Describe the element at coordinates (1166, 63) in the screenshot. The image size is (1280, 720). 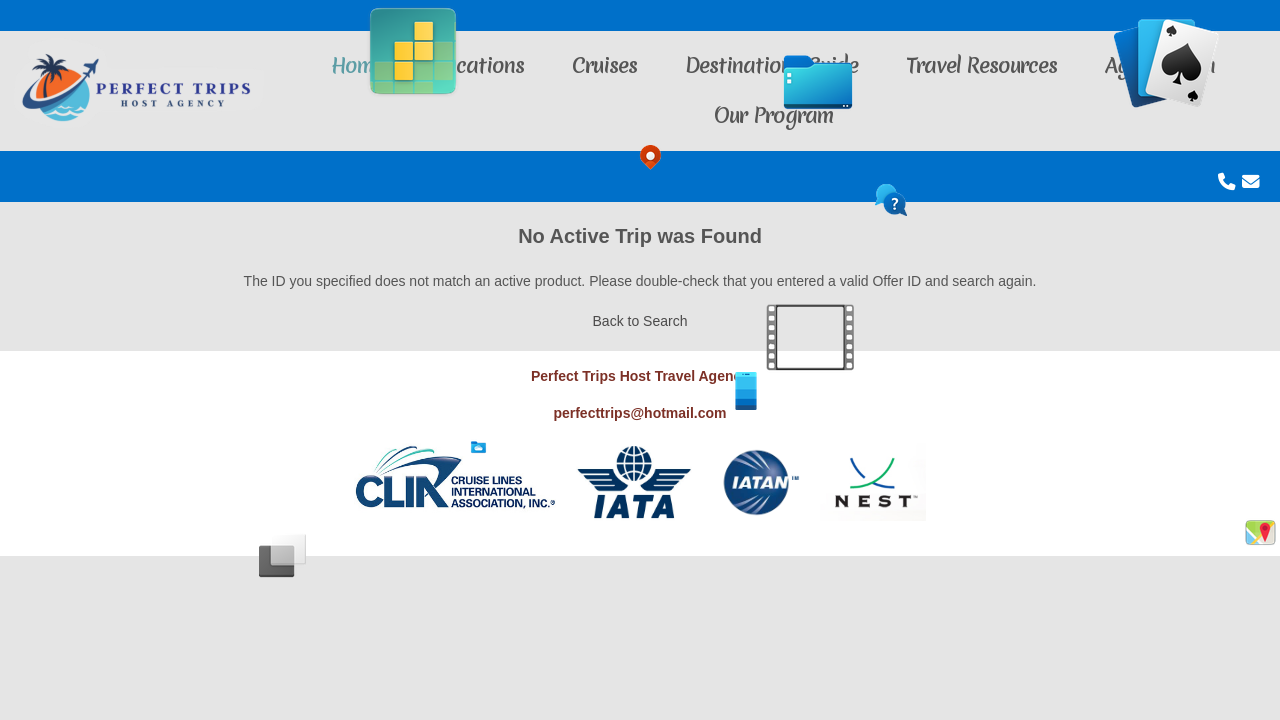
I see `open the solitaire card game app` at that location.